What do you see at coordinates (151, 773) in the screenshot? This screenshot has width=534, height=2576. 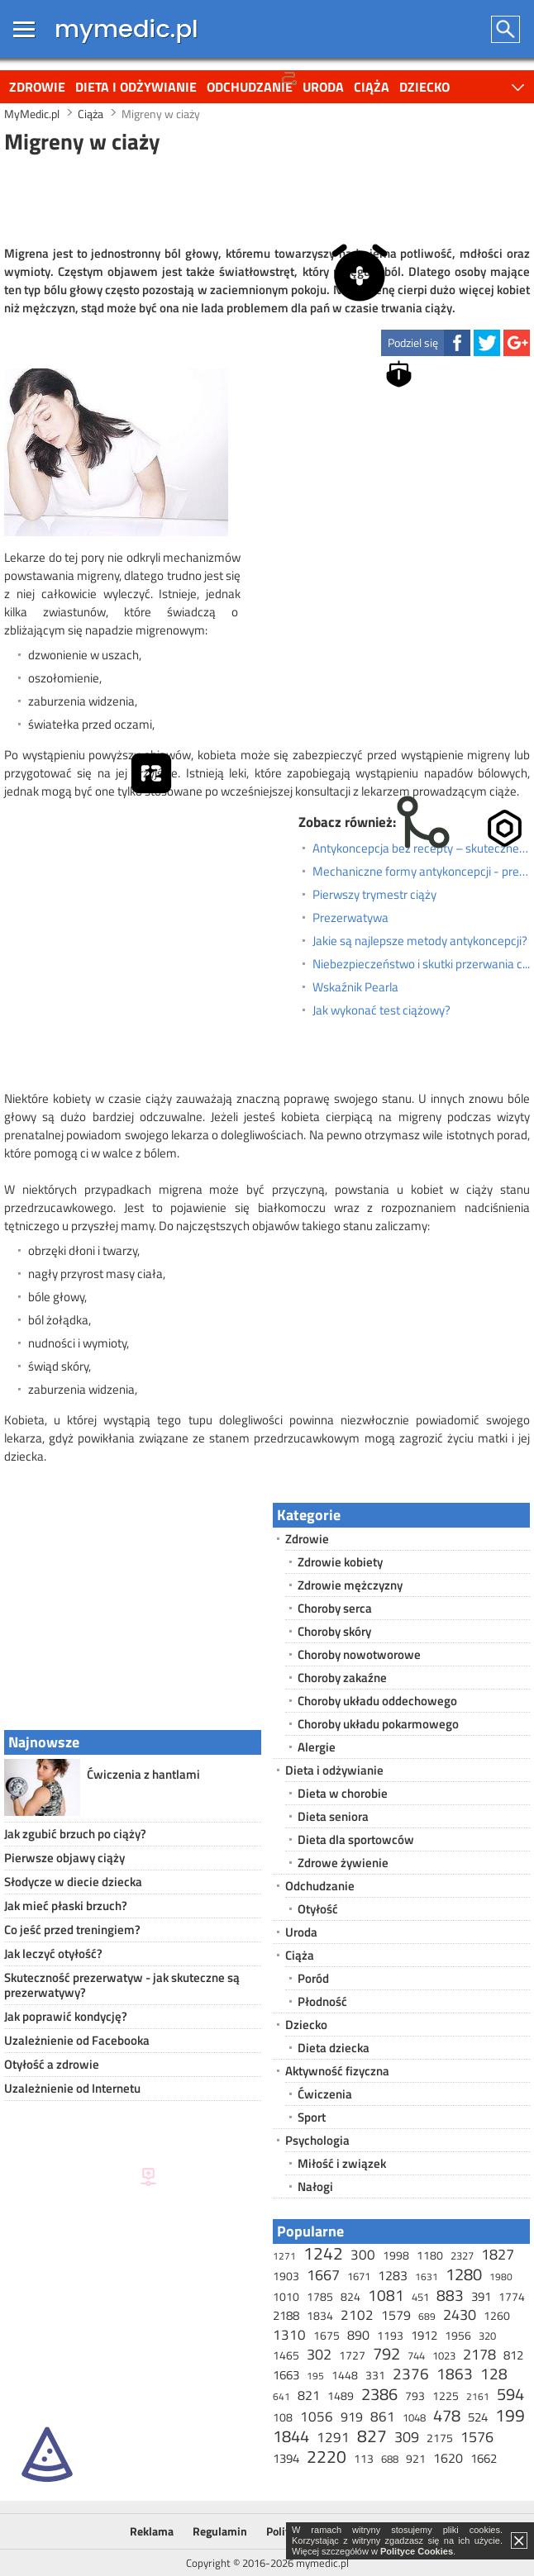 I see `toggle F2 function key shortcut` at bounding box center [151, 773].